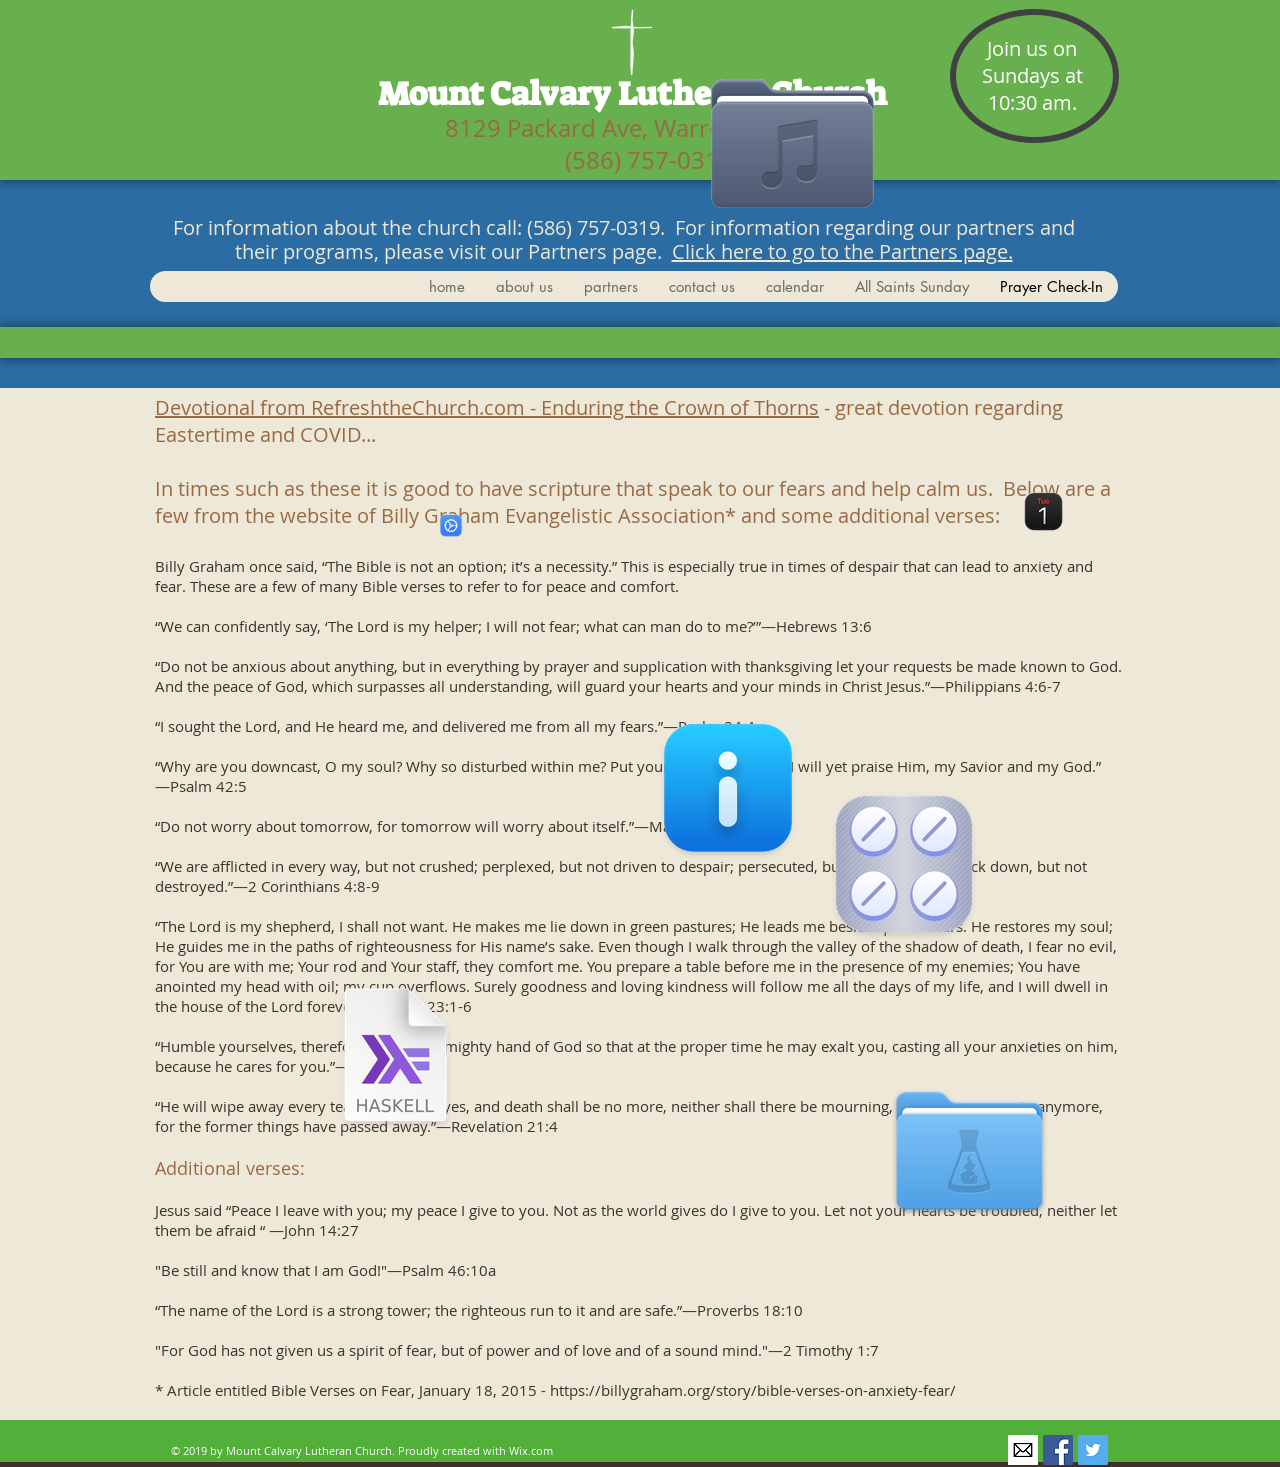 Image resolution: width=1280 pixels, height=1467 pixels. I want to click on access system preferences or settings, so click(451, 526).